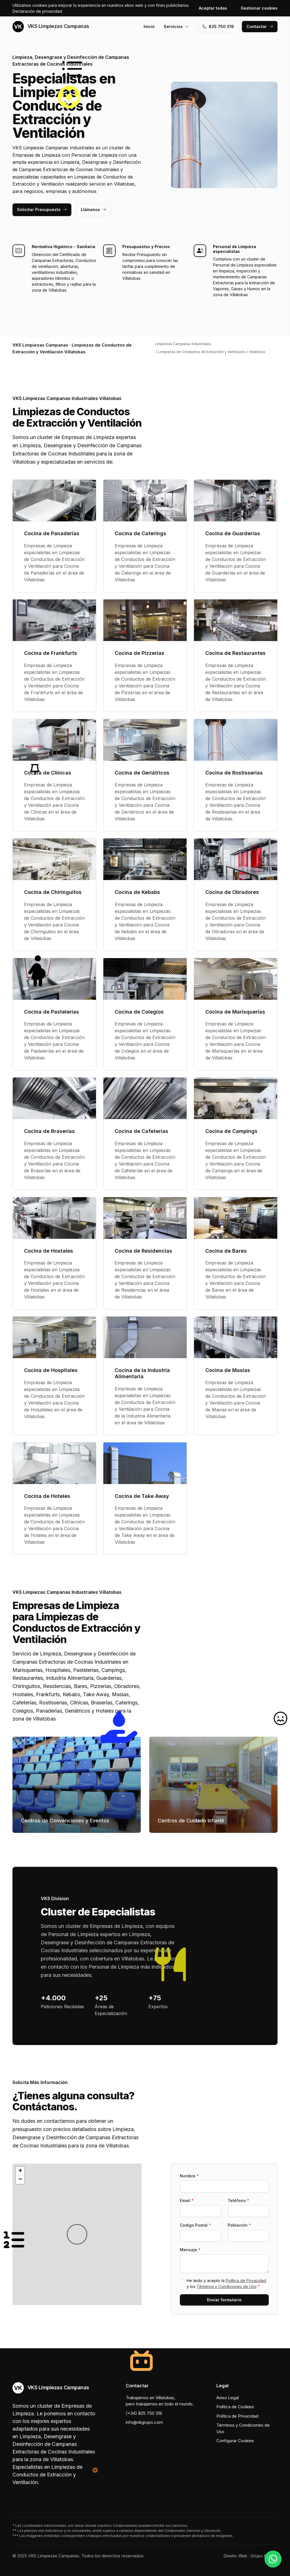 Image resolution: width=290 pixels, height=2576 pixels. What do you see at coordinates (35, 769) in the screenshot?
I see `pin an item to keep it visible` at bounding box center [35, 769].